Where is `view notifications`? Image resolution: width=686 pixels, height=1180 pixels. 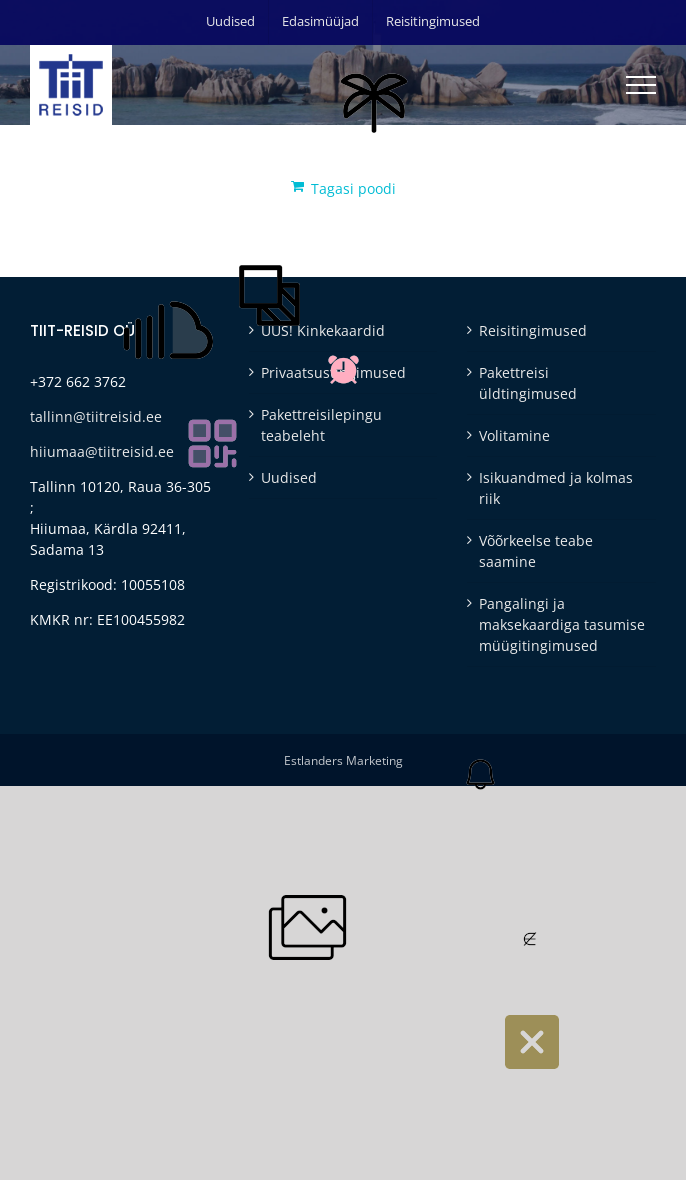 view notifications is located at coordinates (480, 774).